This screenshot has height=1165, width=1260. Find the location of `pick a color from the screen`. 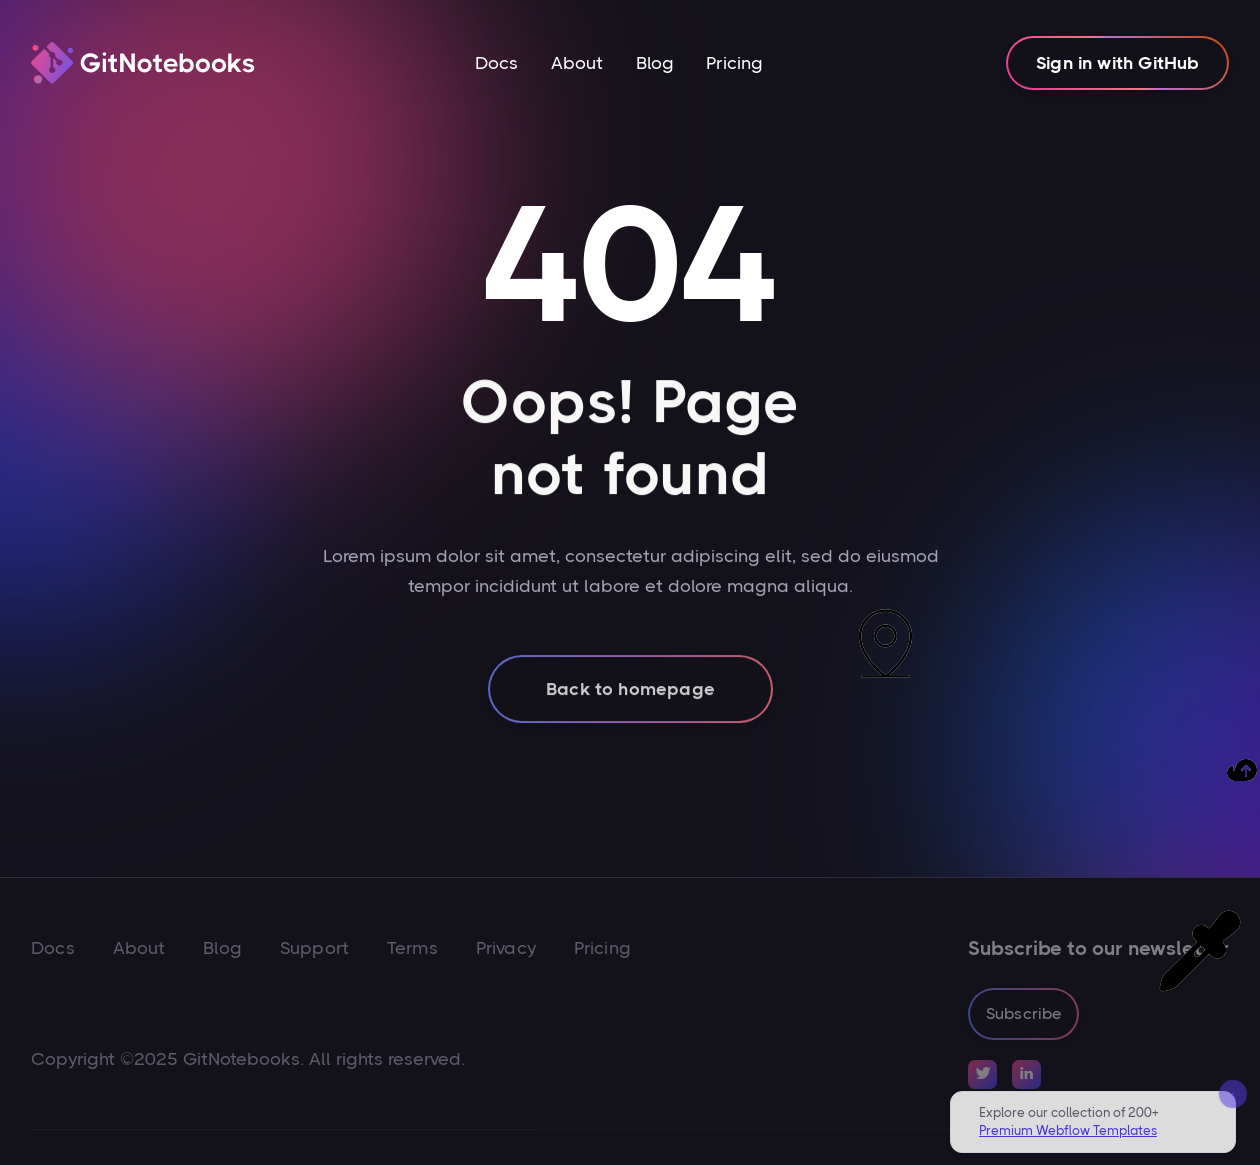

pick a color from the screen is located at coordinates (1200, 951).